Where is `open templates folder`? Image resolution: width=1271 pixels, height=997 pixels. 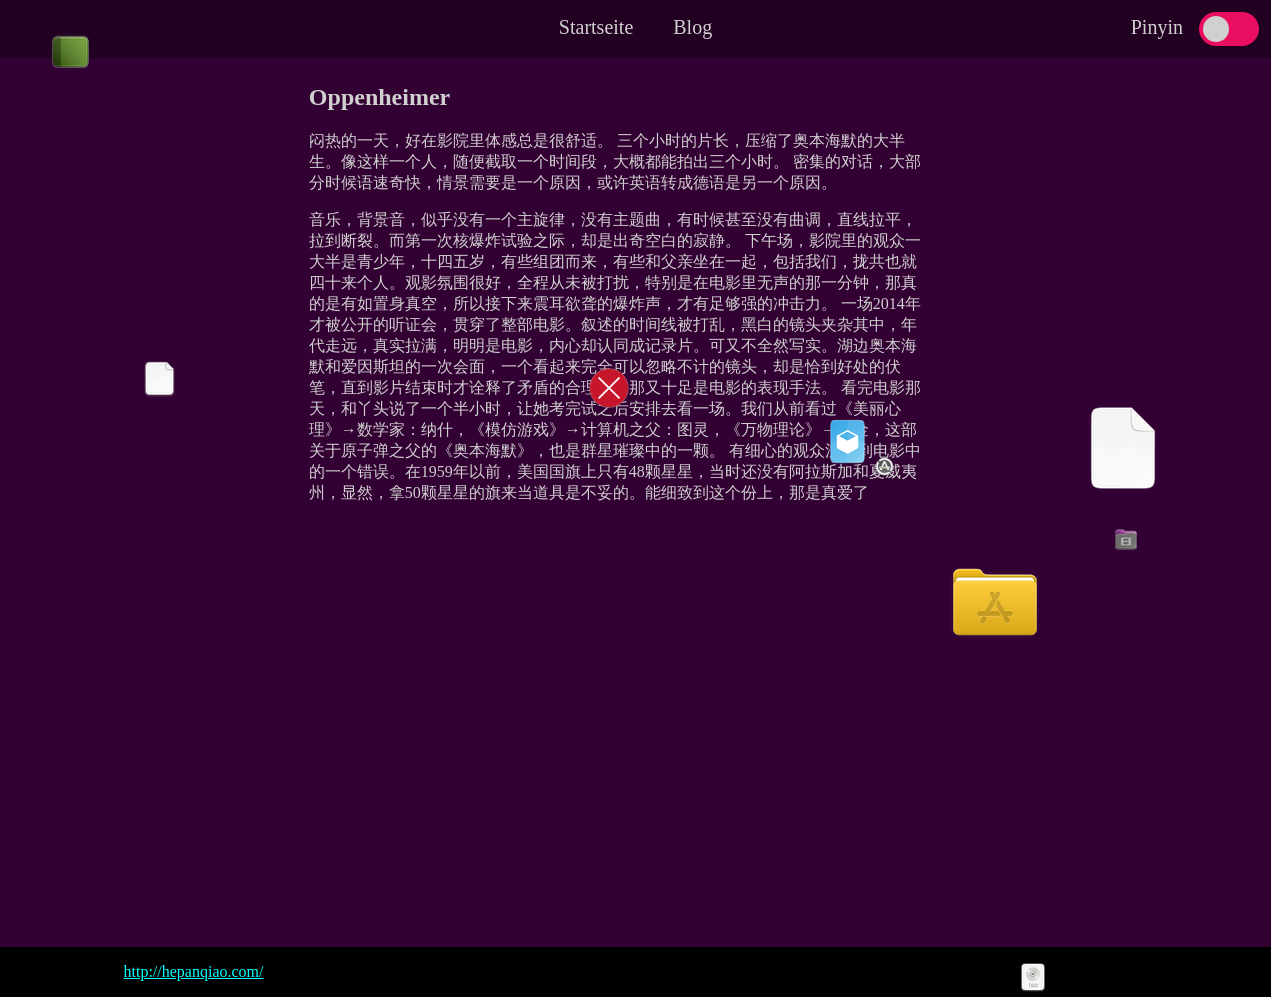
open templates folder is located at coordinates (995, 602).